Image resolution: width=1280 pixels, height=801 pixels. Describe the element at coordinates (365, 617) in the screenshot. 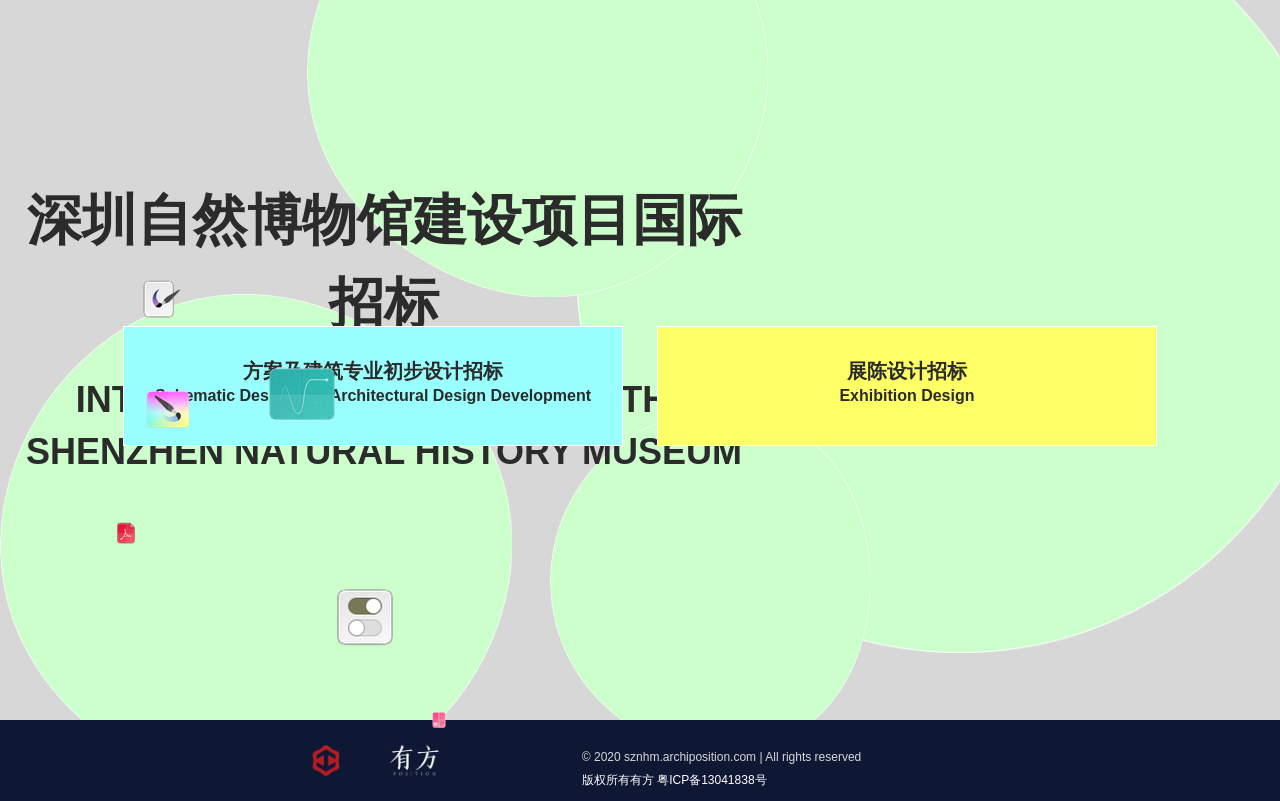

I see `access system settings or preferences` at that location.